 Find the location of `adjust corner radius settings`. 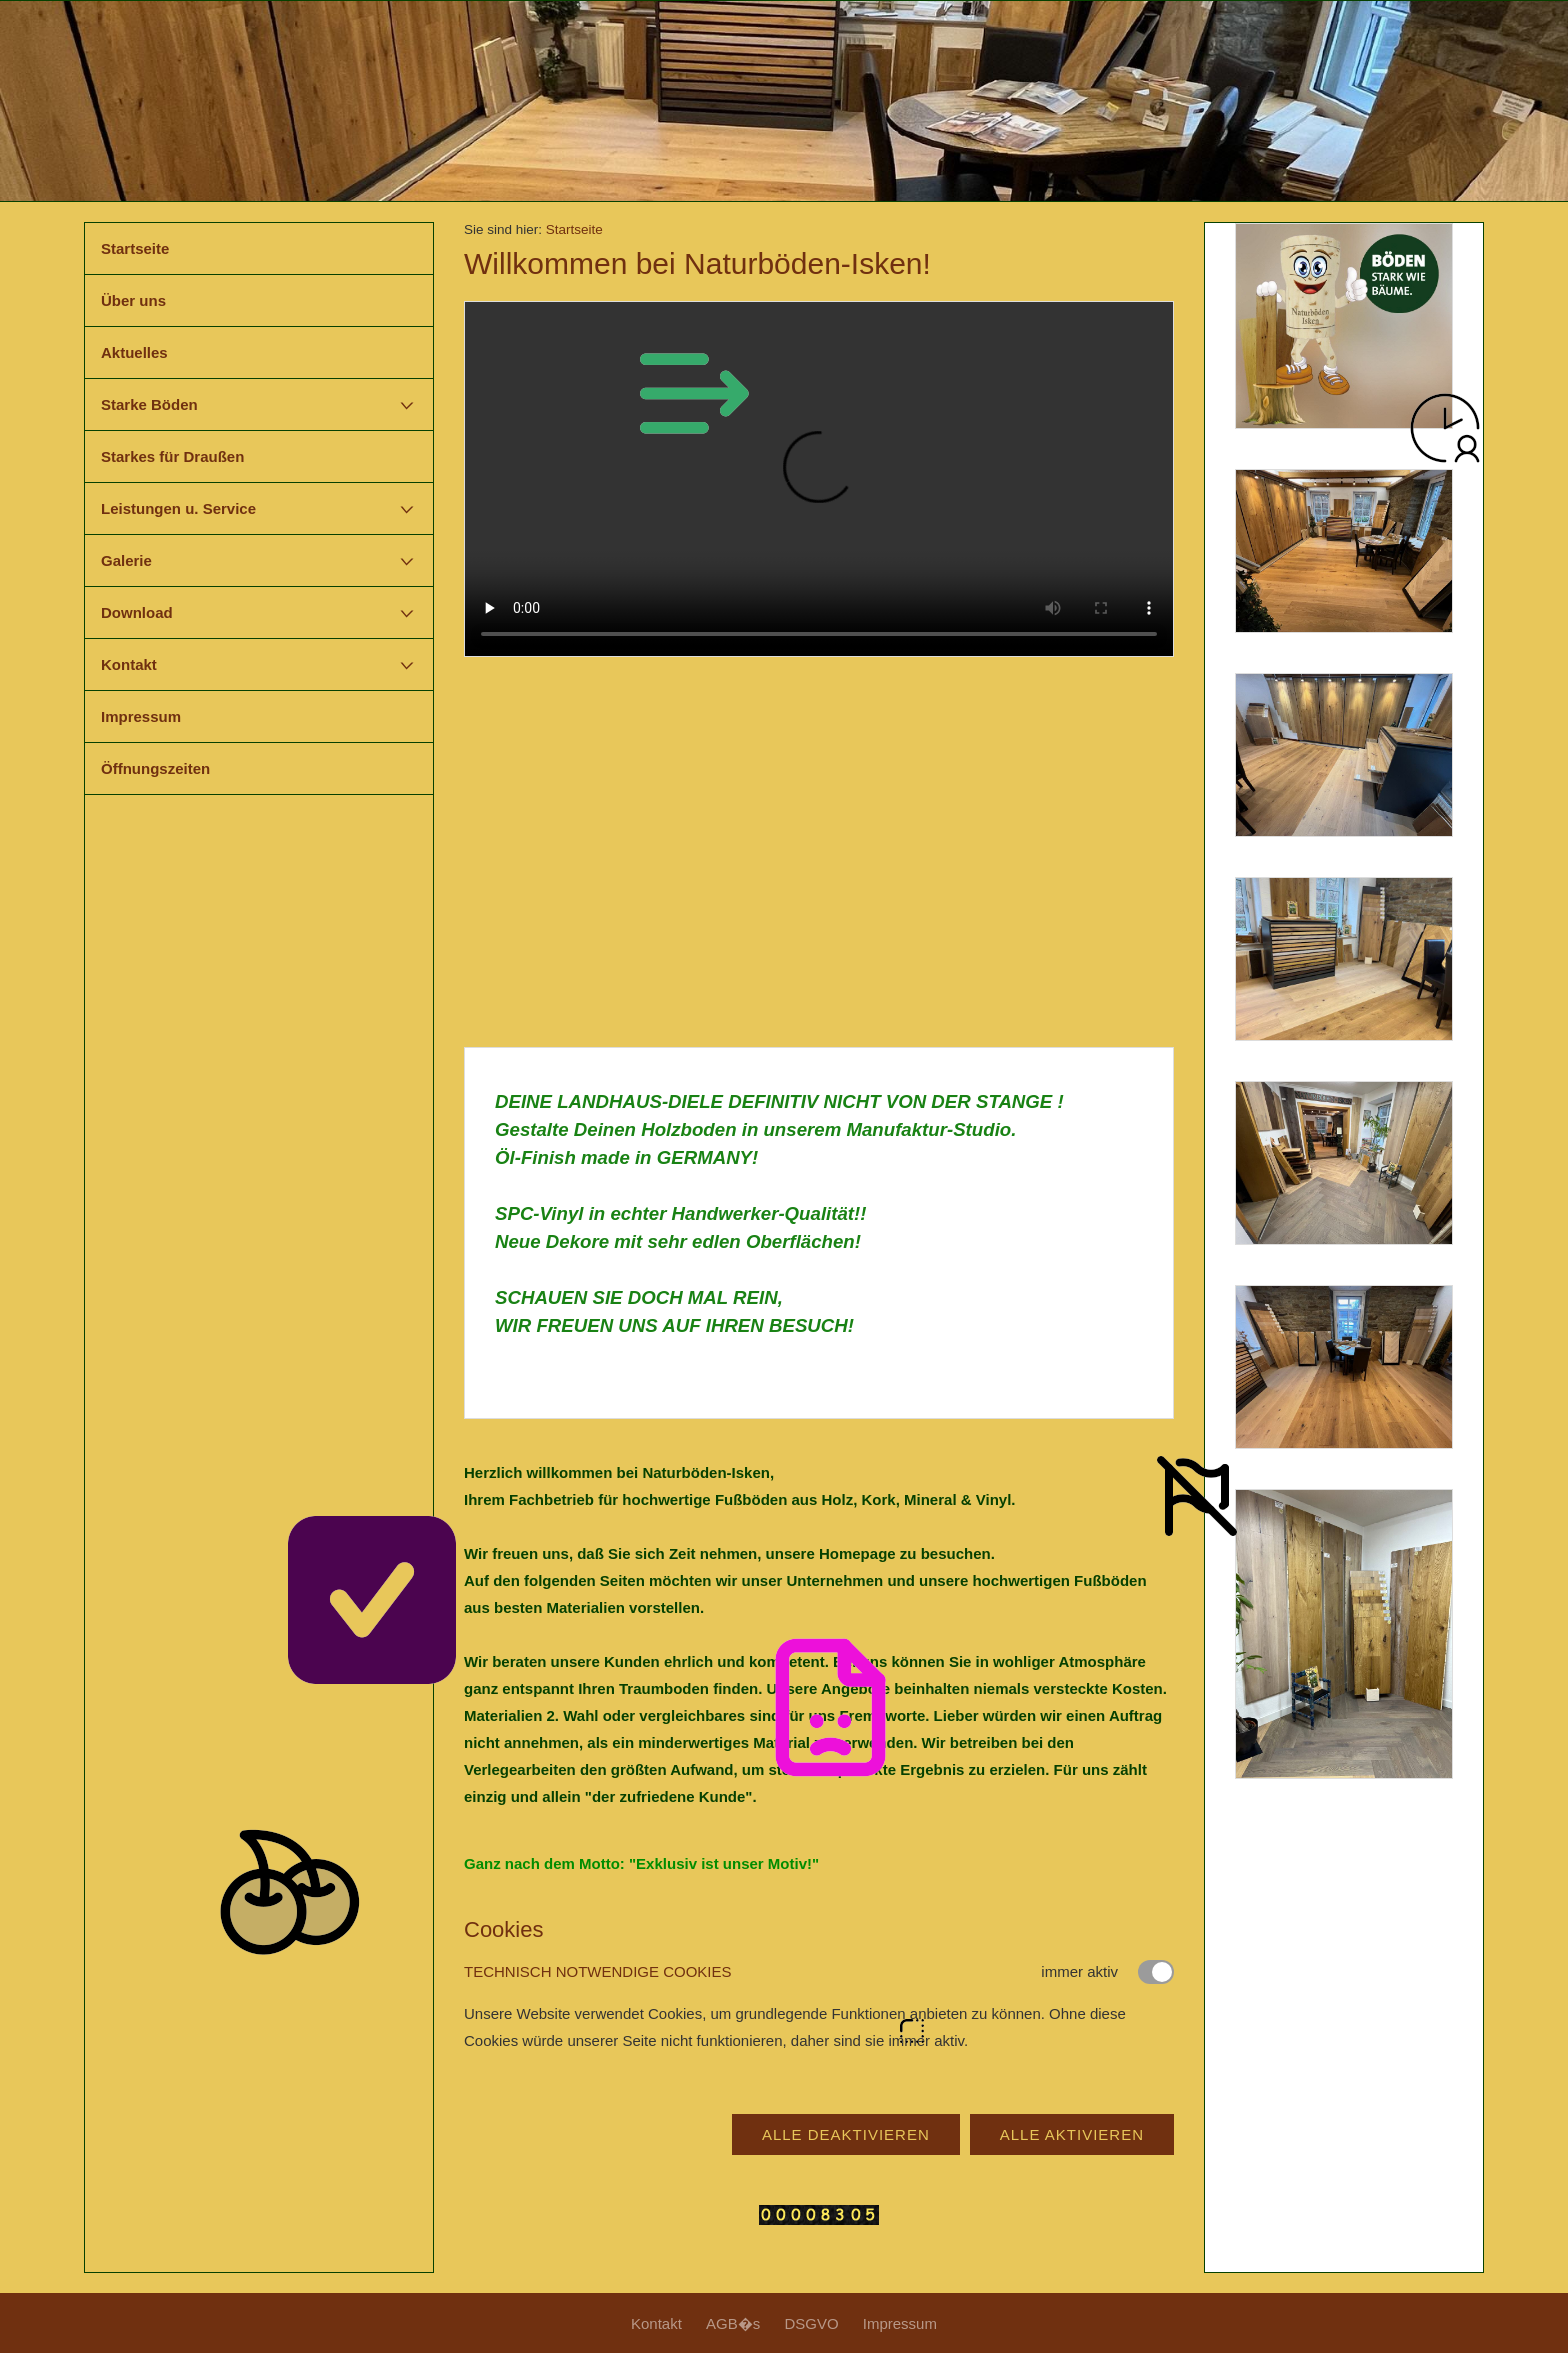

adjust corner radius settings is located at coordinates (912, 2031).